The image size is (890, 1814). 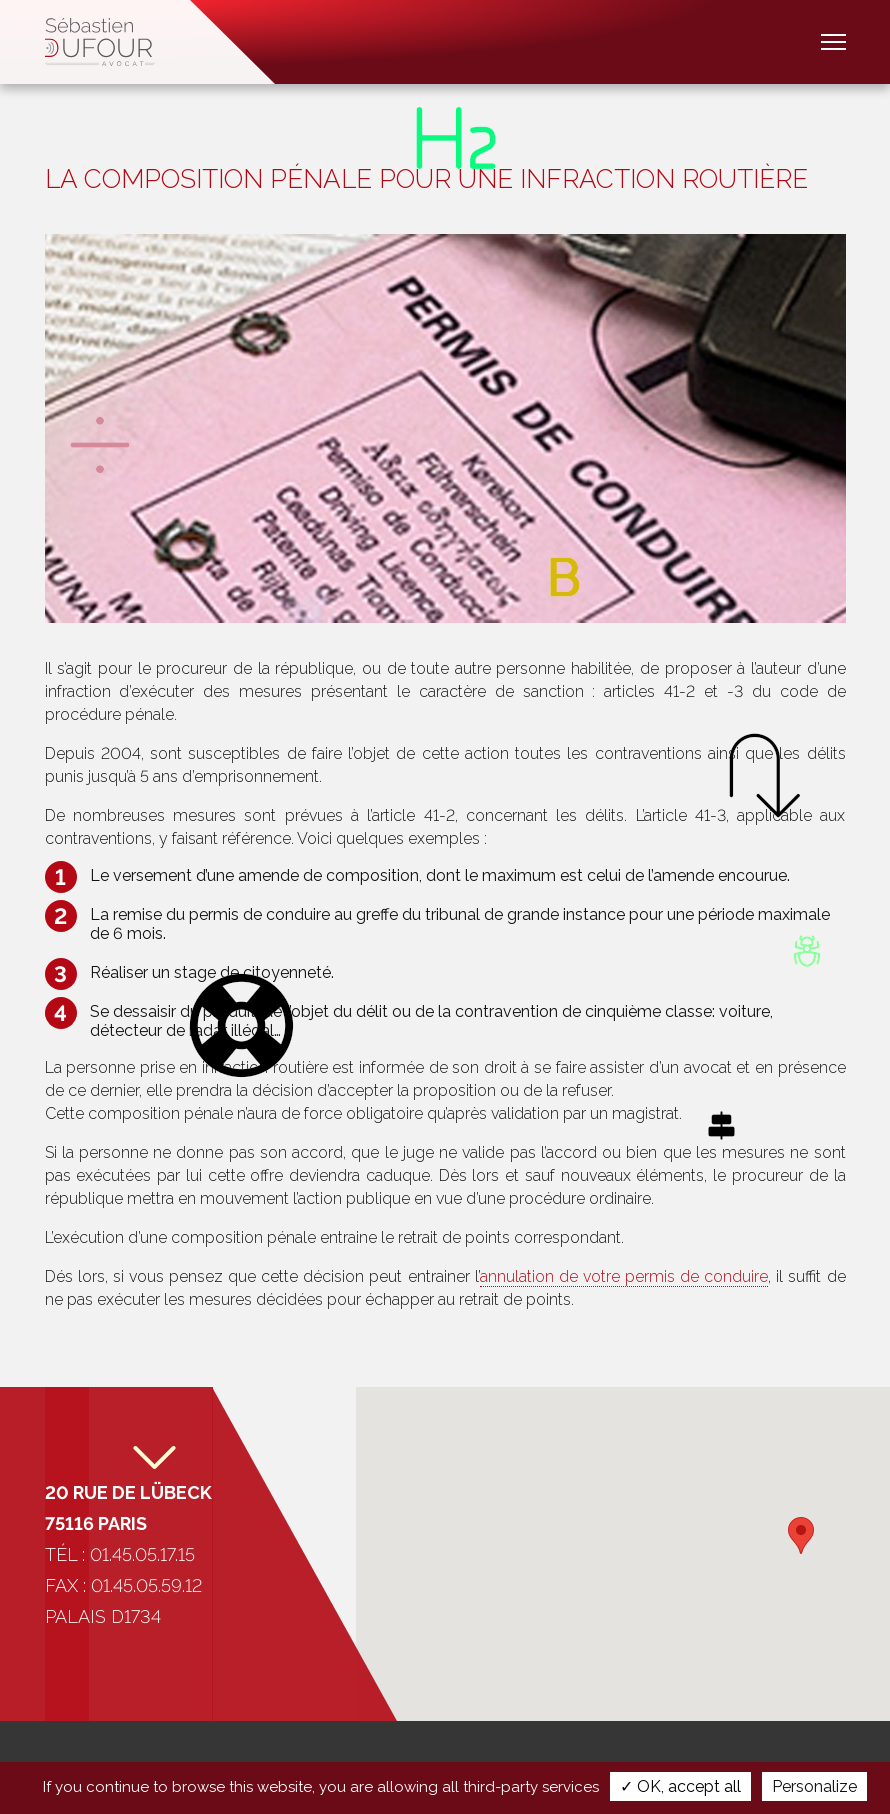 What do you see at coordinates (456, 138) in the screenshot?
I see `format text as heading level 2` at bounding box center [456, 138].